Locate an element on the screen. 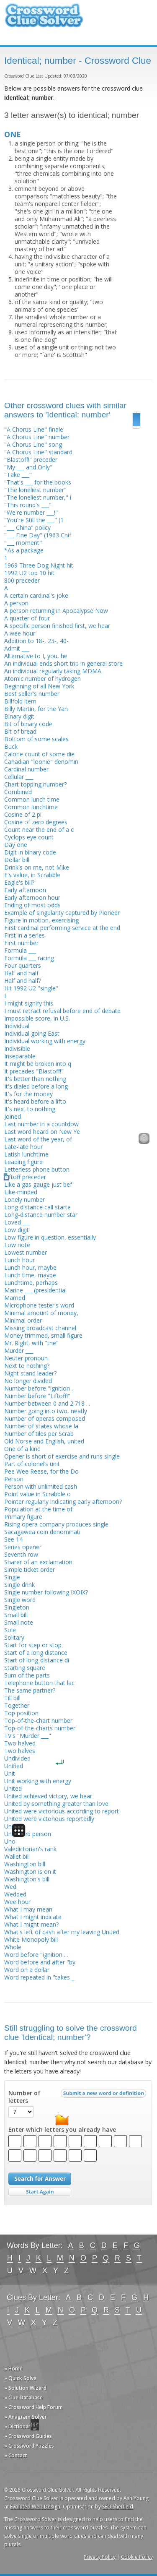 Image resolution: width=157 pixels, height=2576 pixels. iPhone 7 device icon for system identification is located at coordinates (136, 420).